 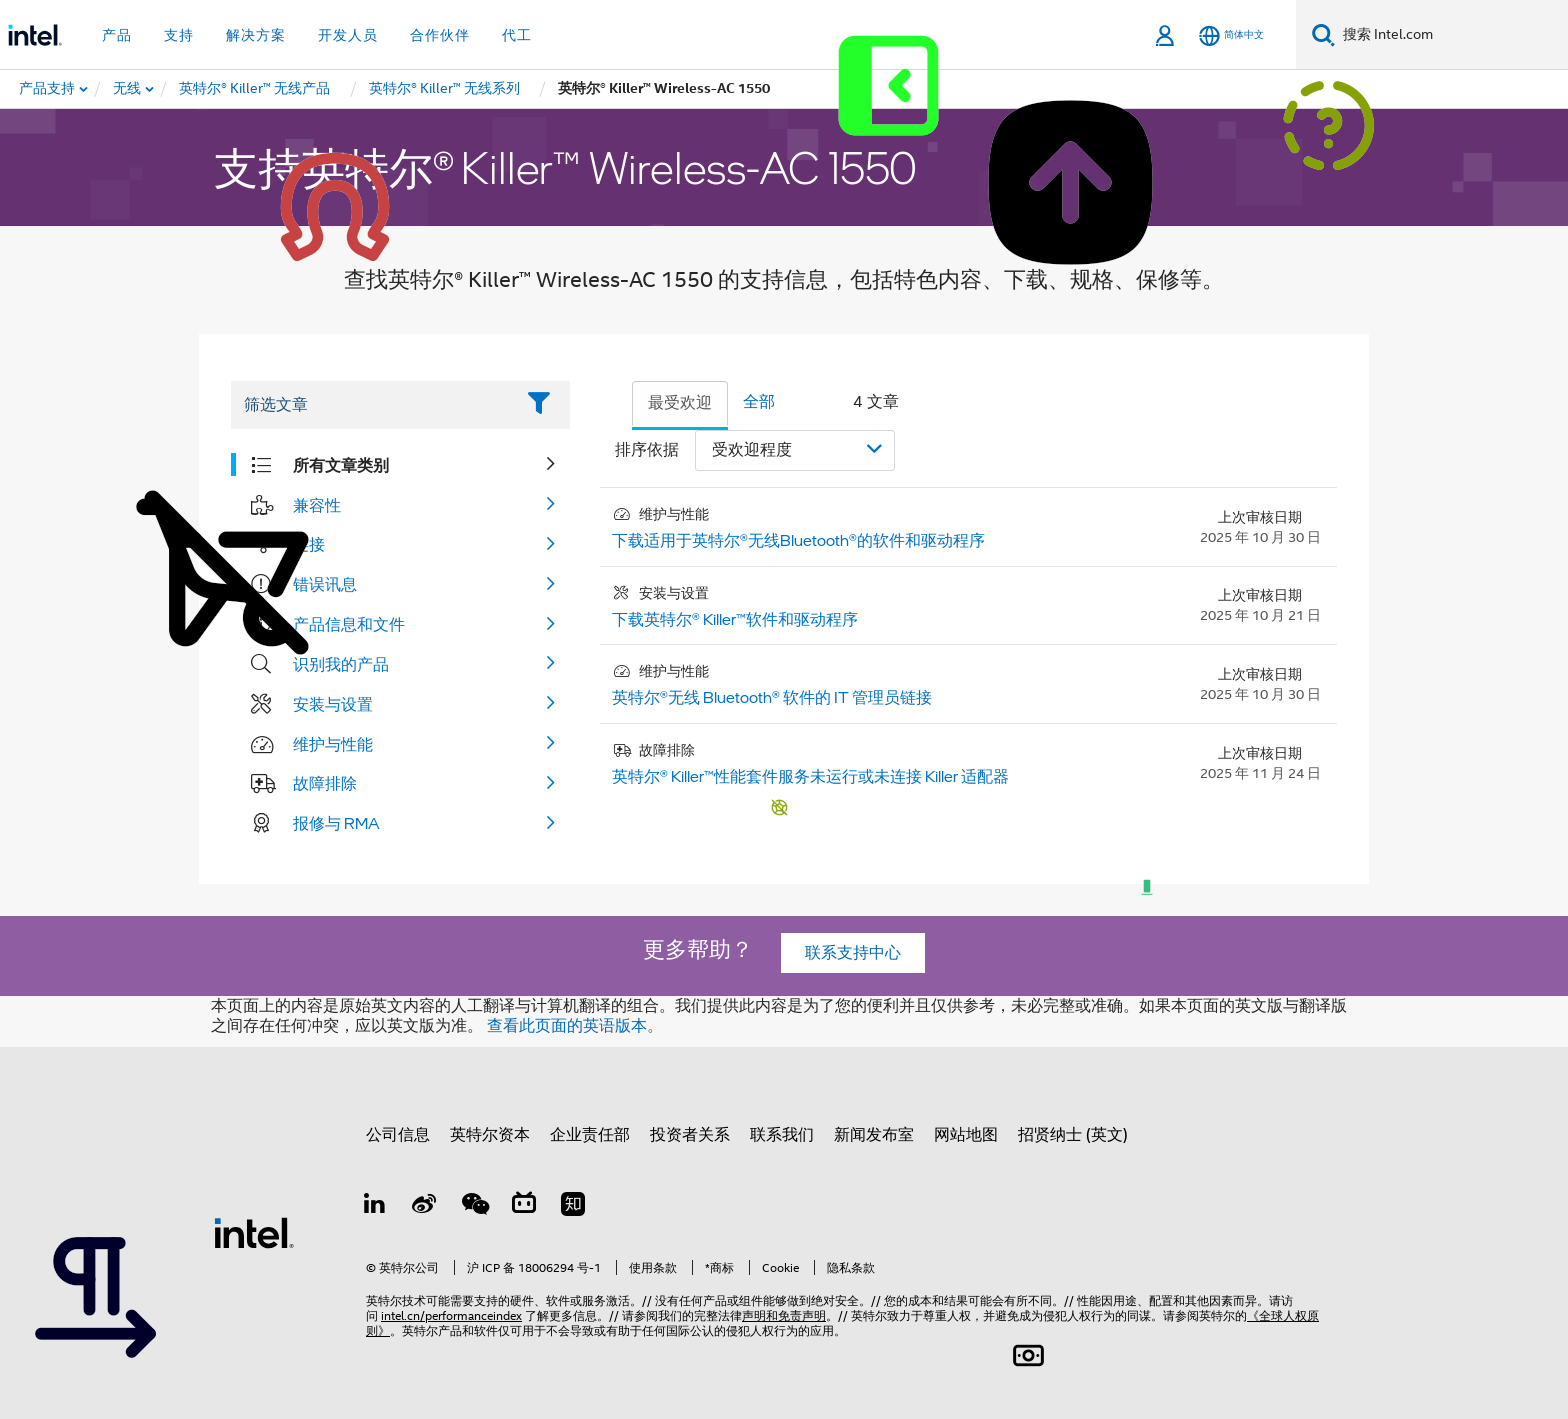 I want to click on access horse riding or equestrian features, so click(x=335, y=207).